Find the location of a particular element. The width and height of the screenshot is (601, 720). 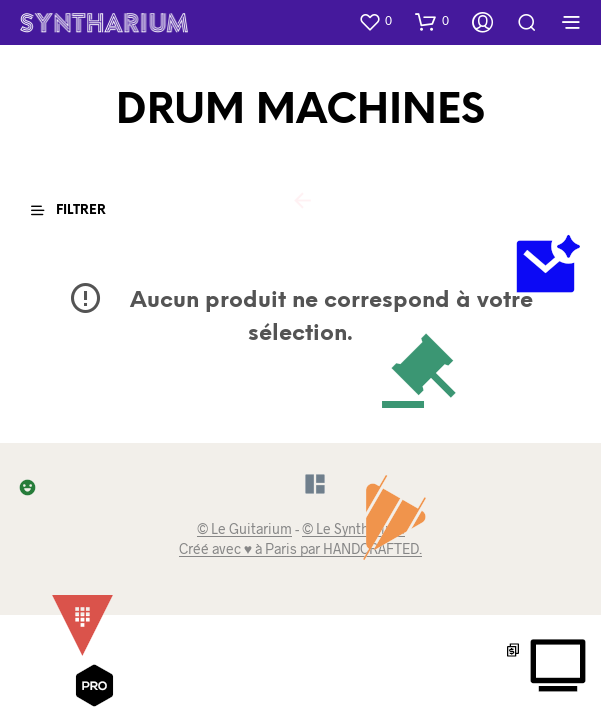

open the trillertv streaming app is located at coordinates (394, 517).